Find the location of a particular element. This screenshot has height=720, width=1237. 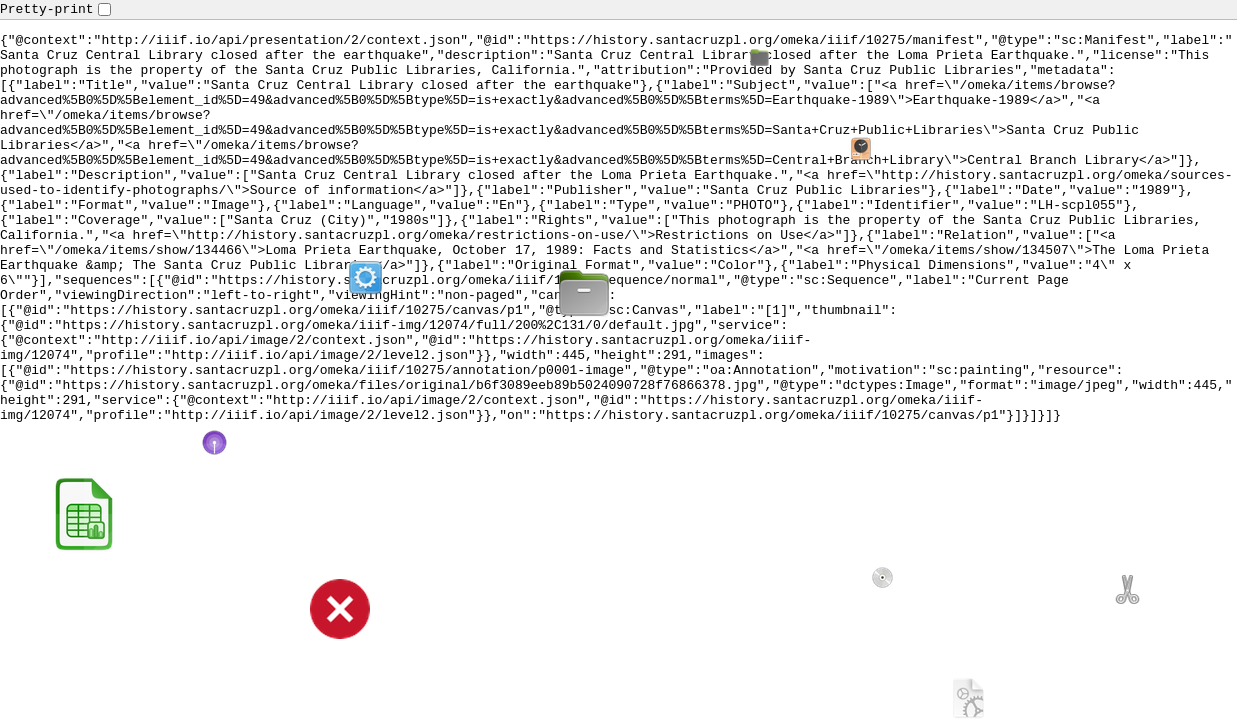

open folder to view contents is located at coordinates (759, 57).